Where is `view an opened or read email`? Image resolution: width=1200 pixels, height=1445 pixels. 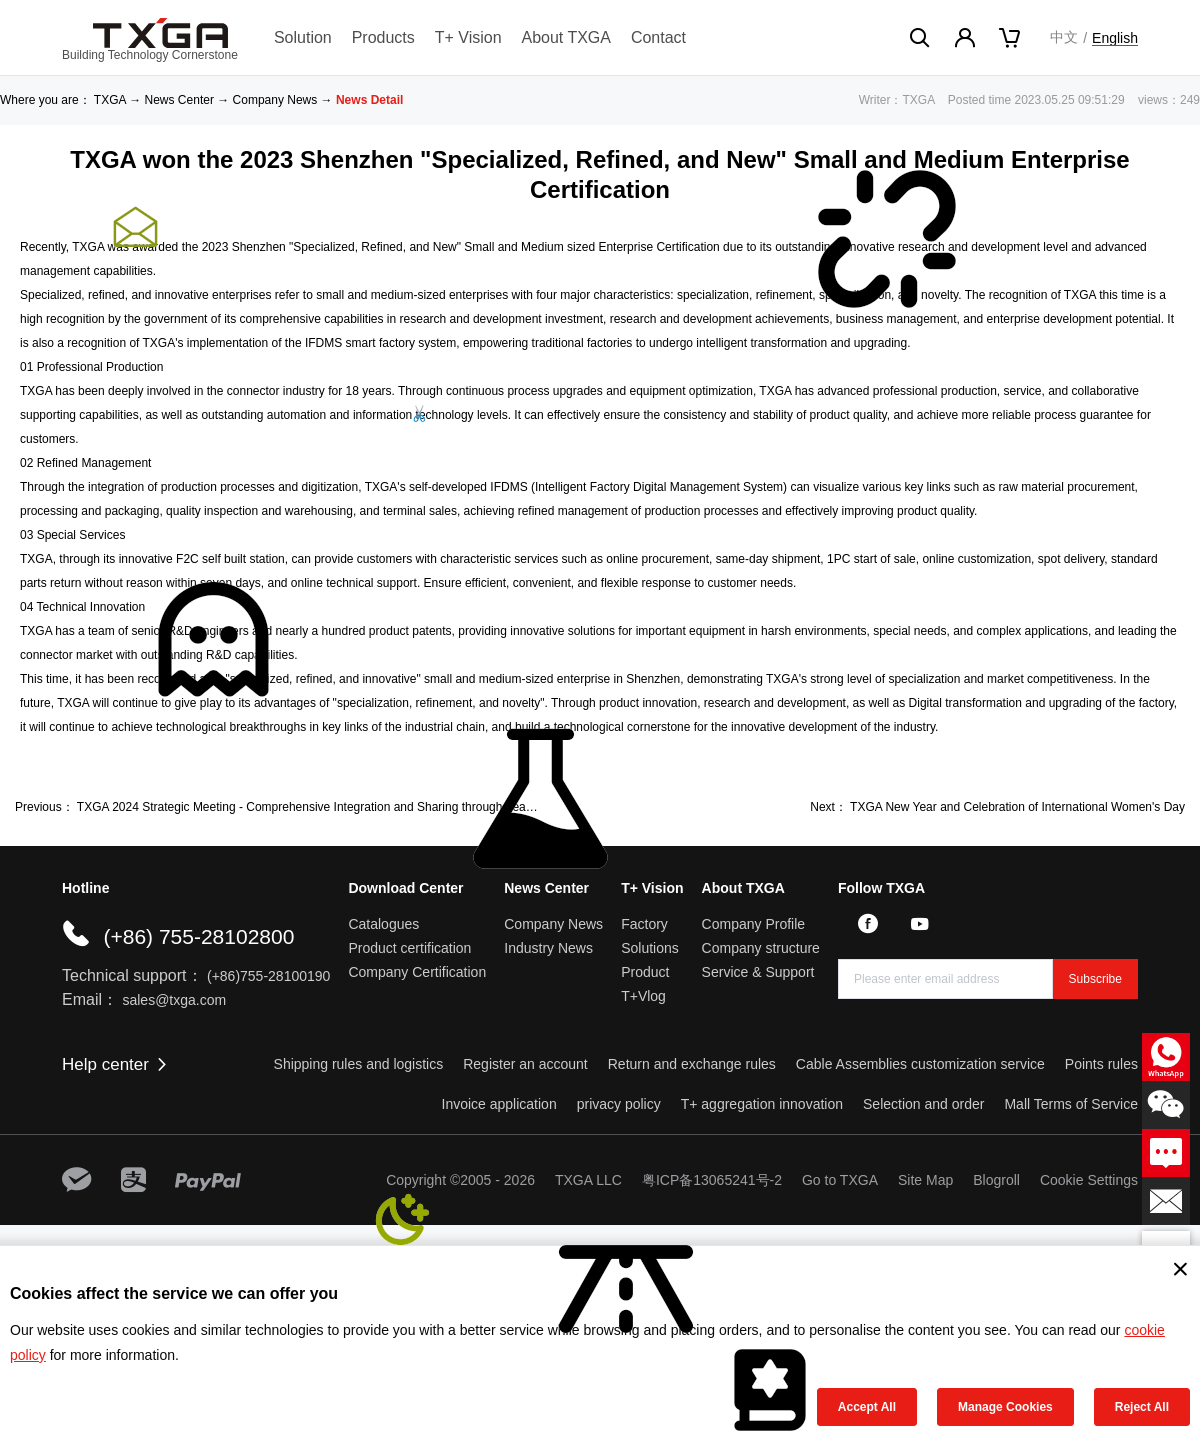
view an opened or read email is located at coordinates (135, 228).